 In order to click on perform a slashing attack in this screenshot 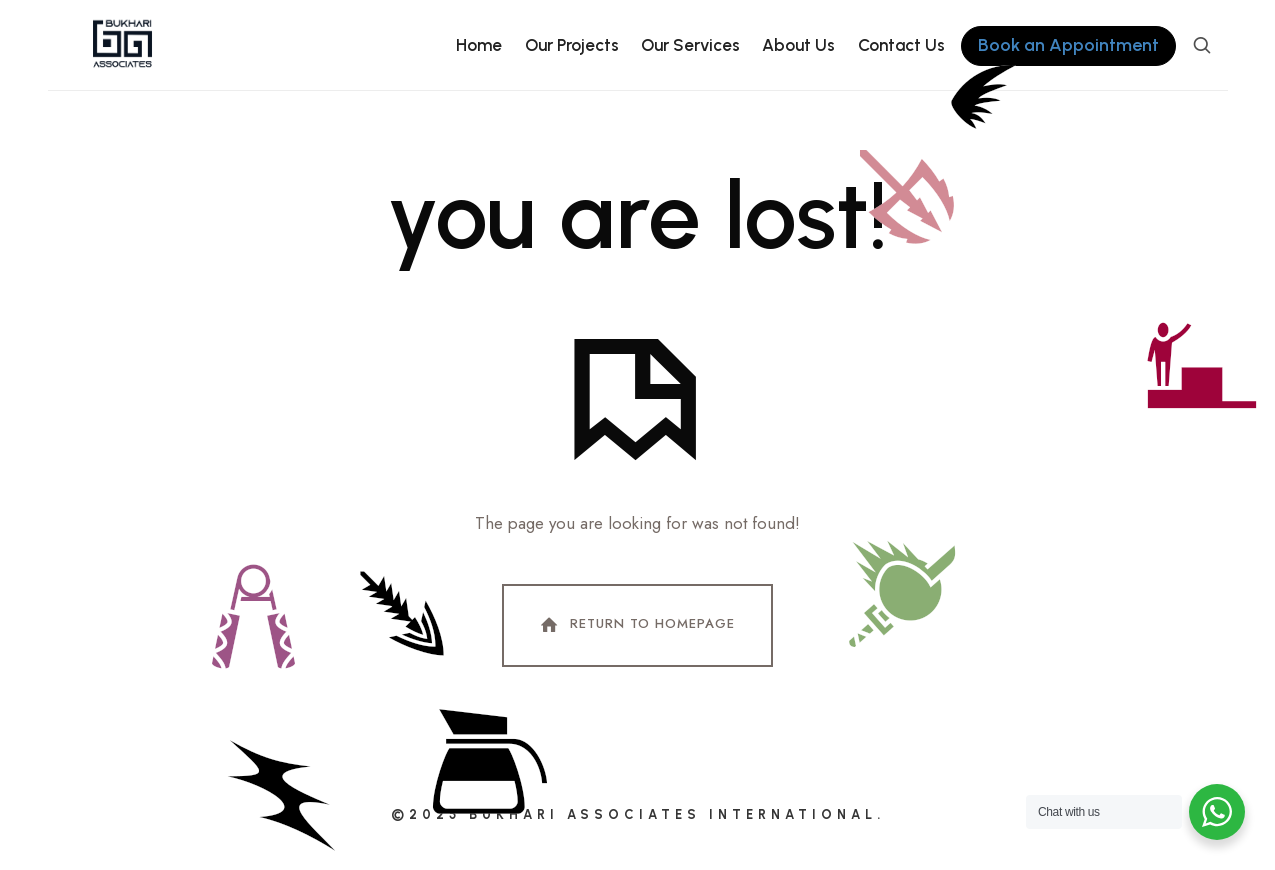, I will do `click(902, 594)`.